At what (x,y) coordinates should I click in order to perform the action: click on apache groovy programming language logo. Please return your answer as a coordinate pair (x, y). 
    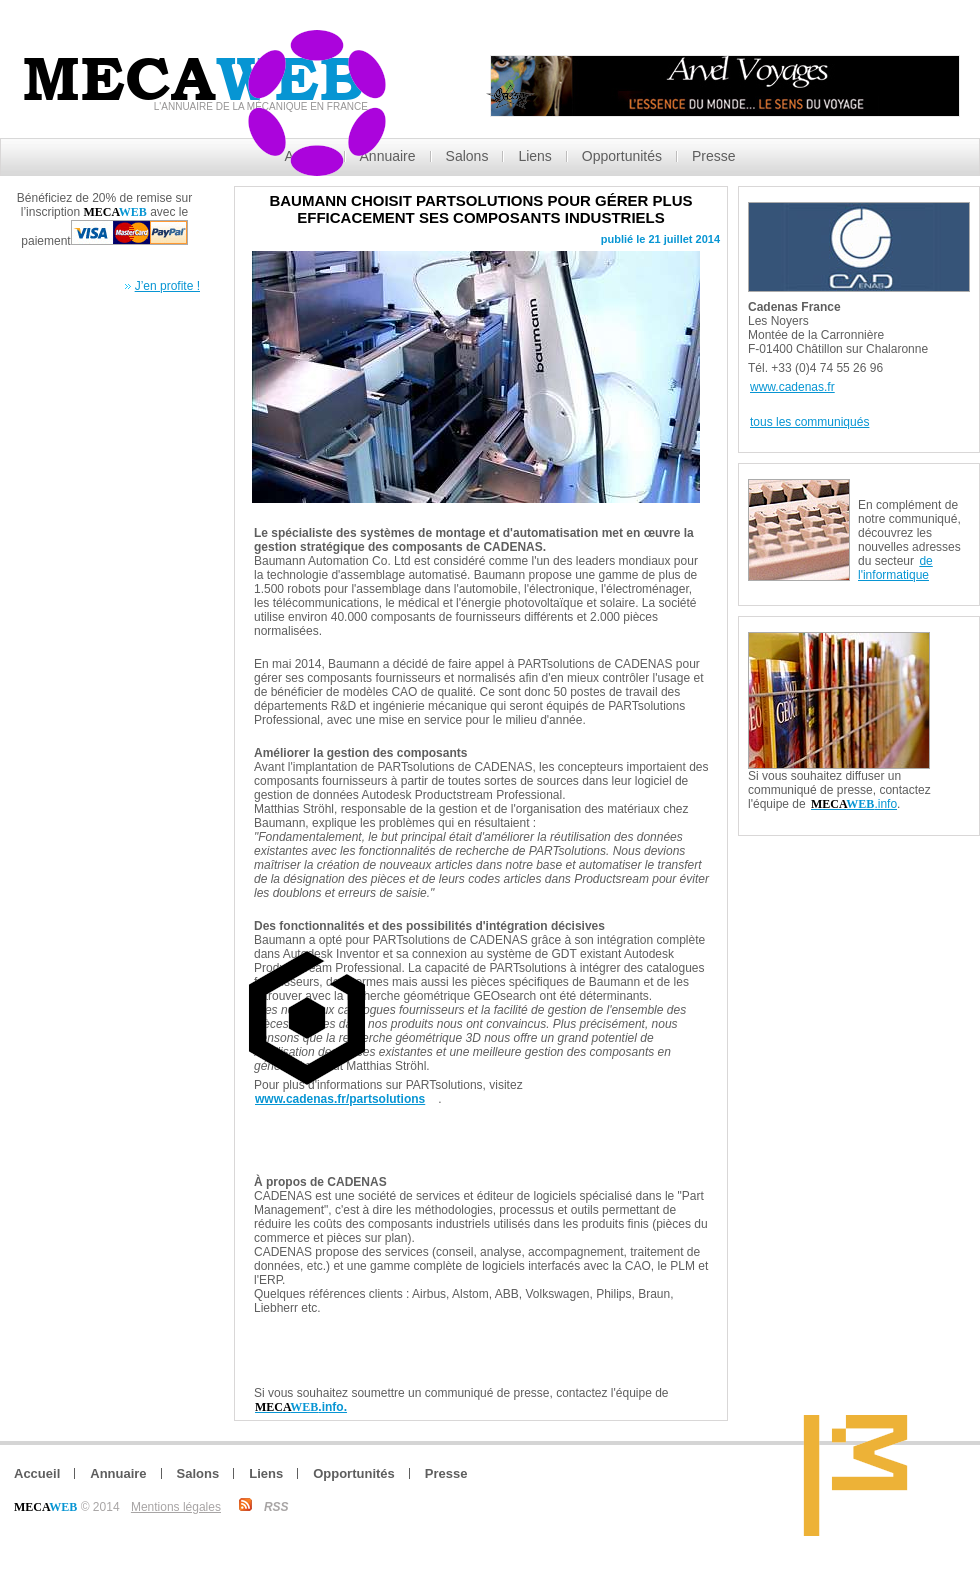
    Looking at the image, I should click on (510, 96).